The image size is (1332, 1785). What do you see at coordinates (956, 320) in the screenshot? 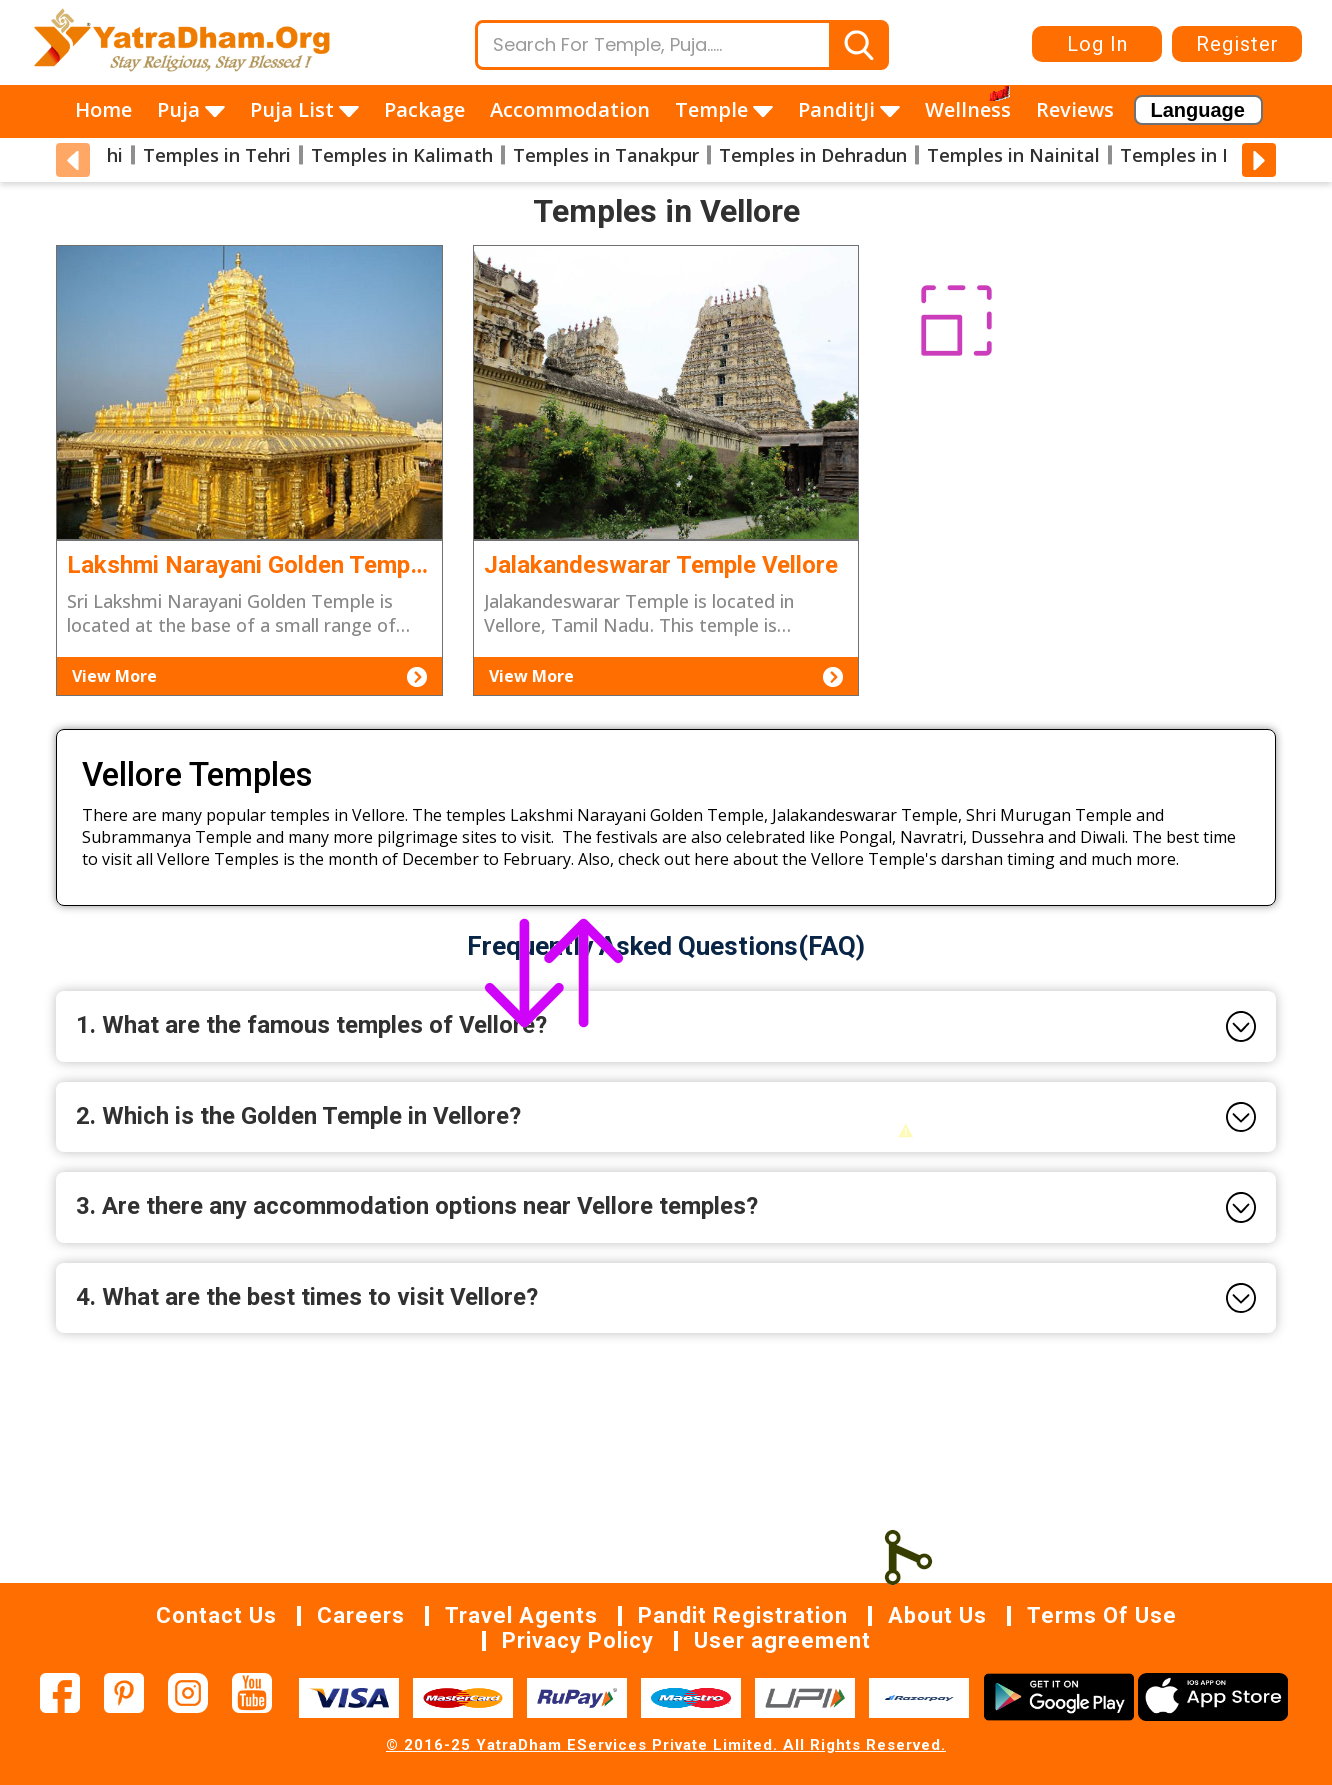
I see `resize a window or element` at bounding box center [956, 320].